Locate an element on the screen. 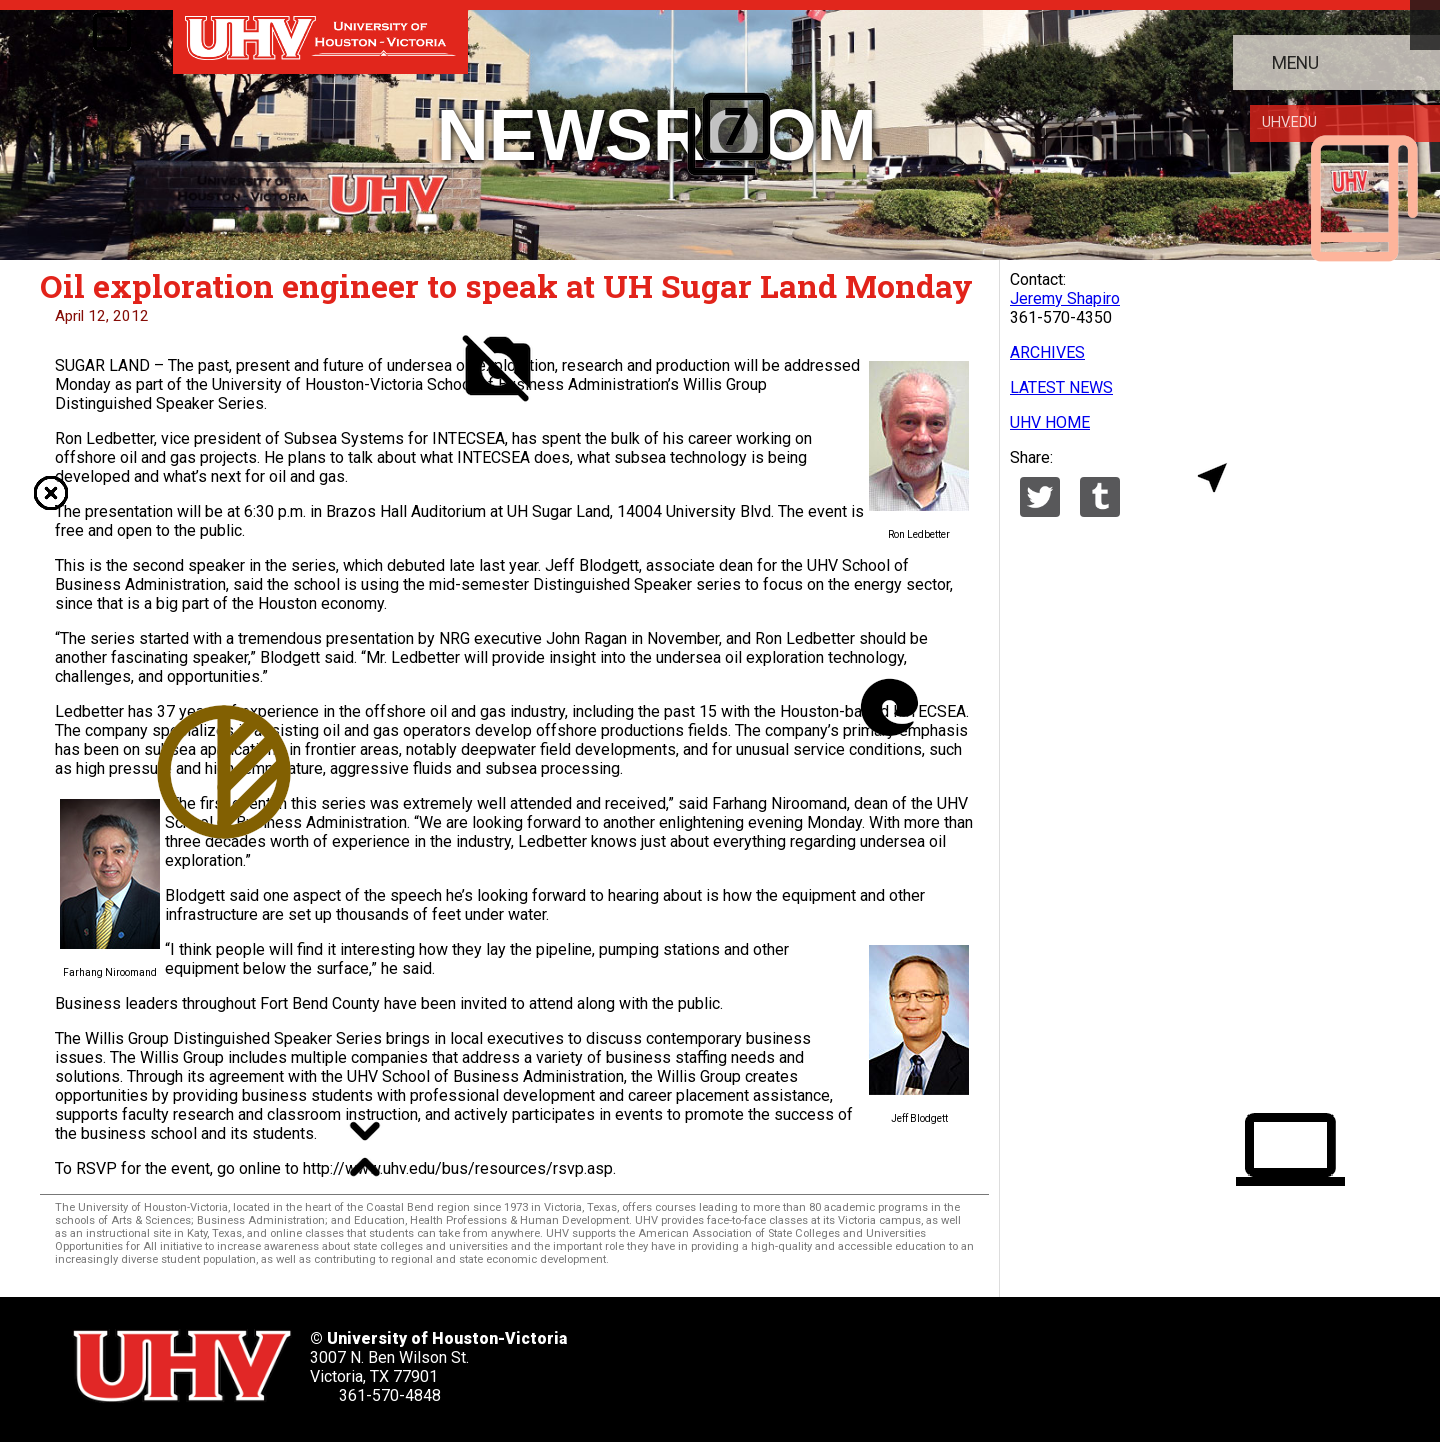  dismiss or close a dialog is located at coordinates (51, 493).